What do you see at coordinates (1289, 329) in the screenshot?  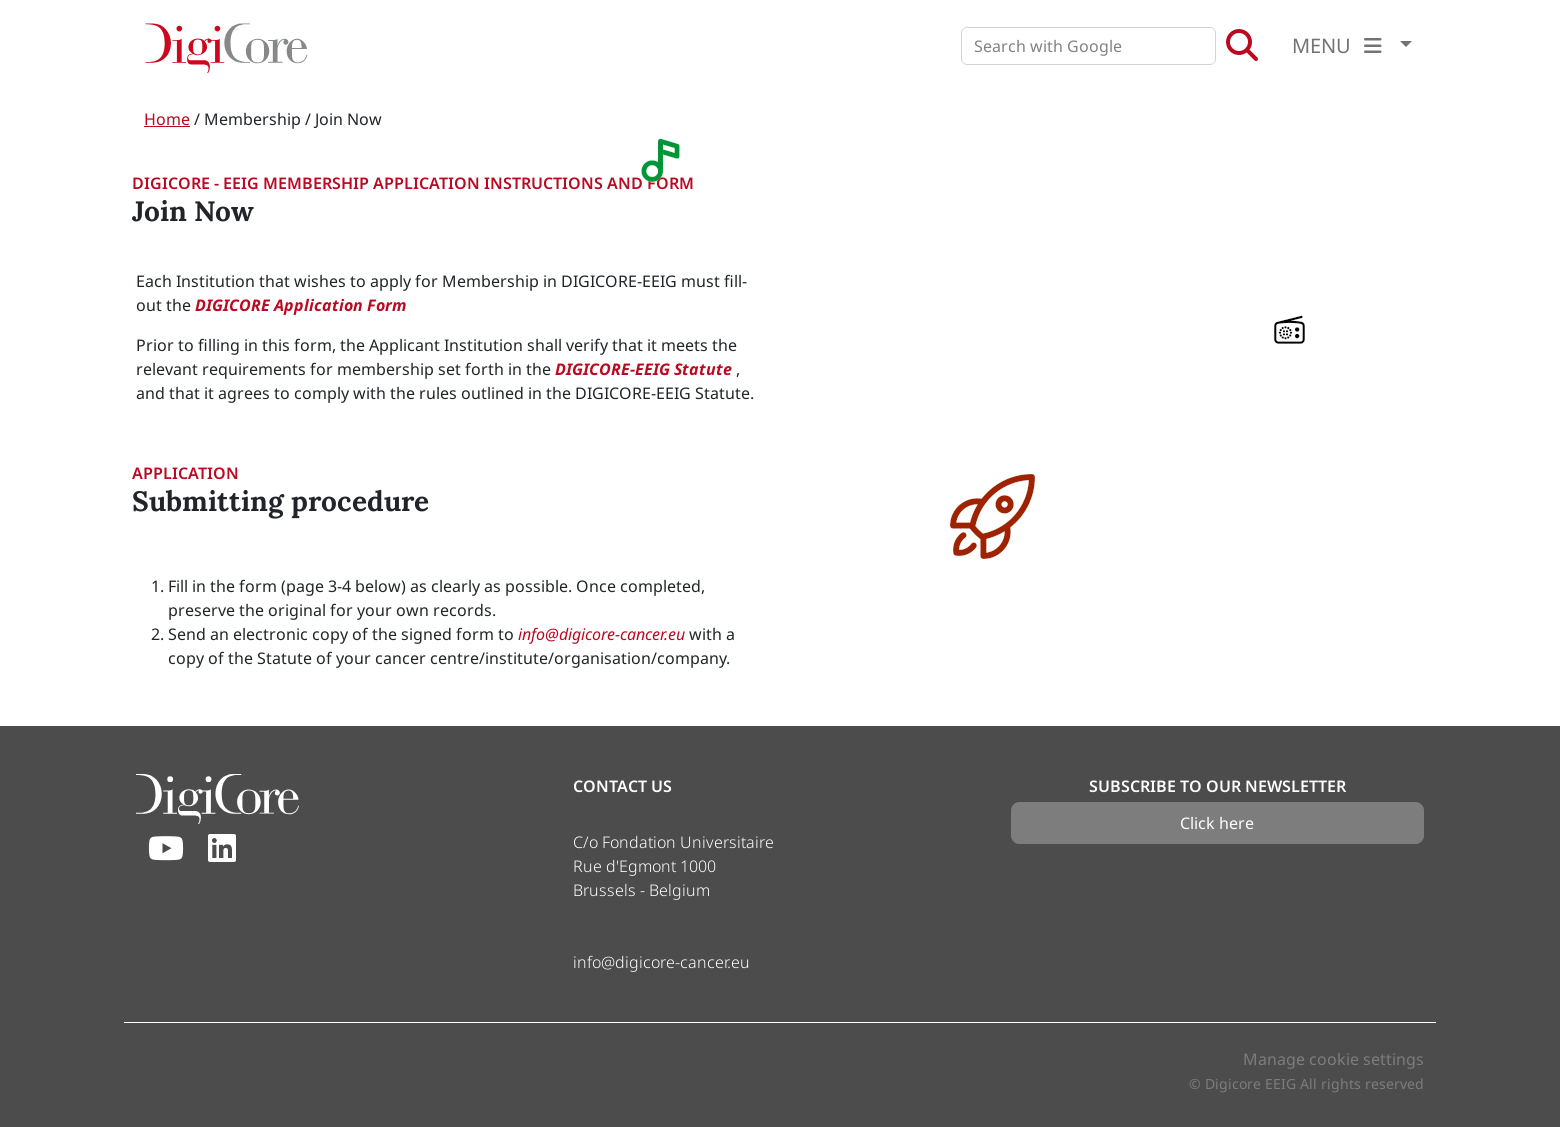 I see `listen to radio or audio broadcasts` at bounding box center [1289, 329].